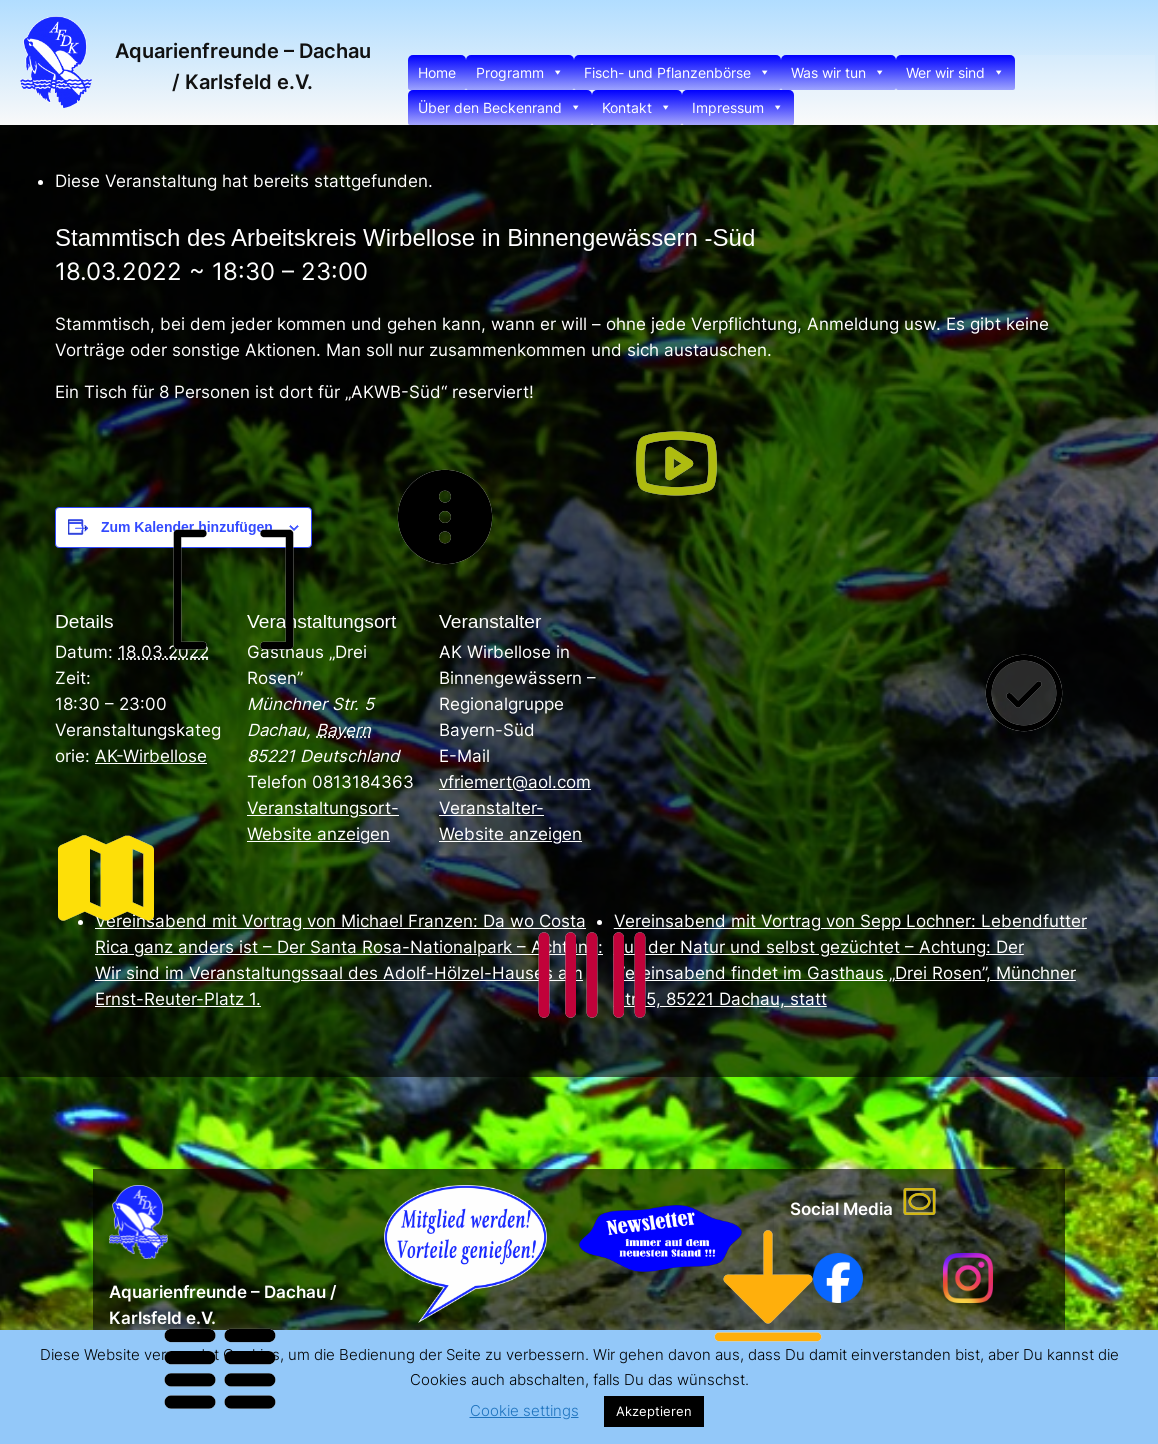 This screenshot has width=1158, height=1444. I want to click on apply vignette effect to photo, so click(919, 1201).